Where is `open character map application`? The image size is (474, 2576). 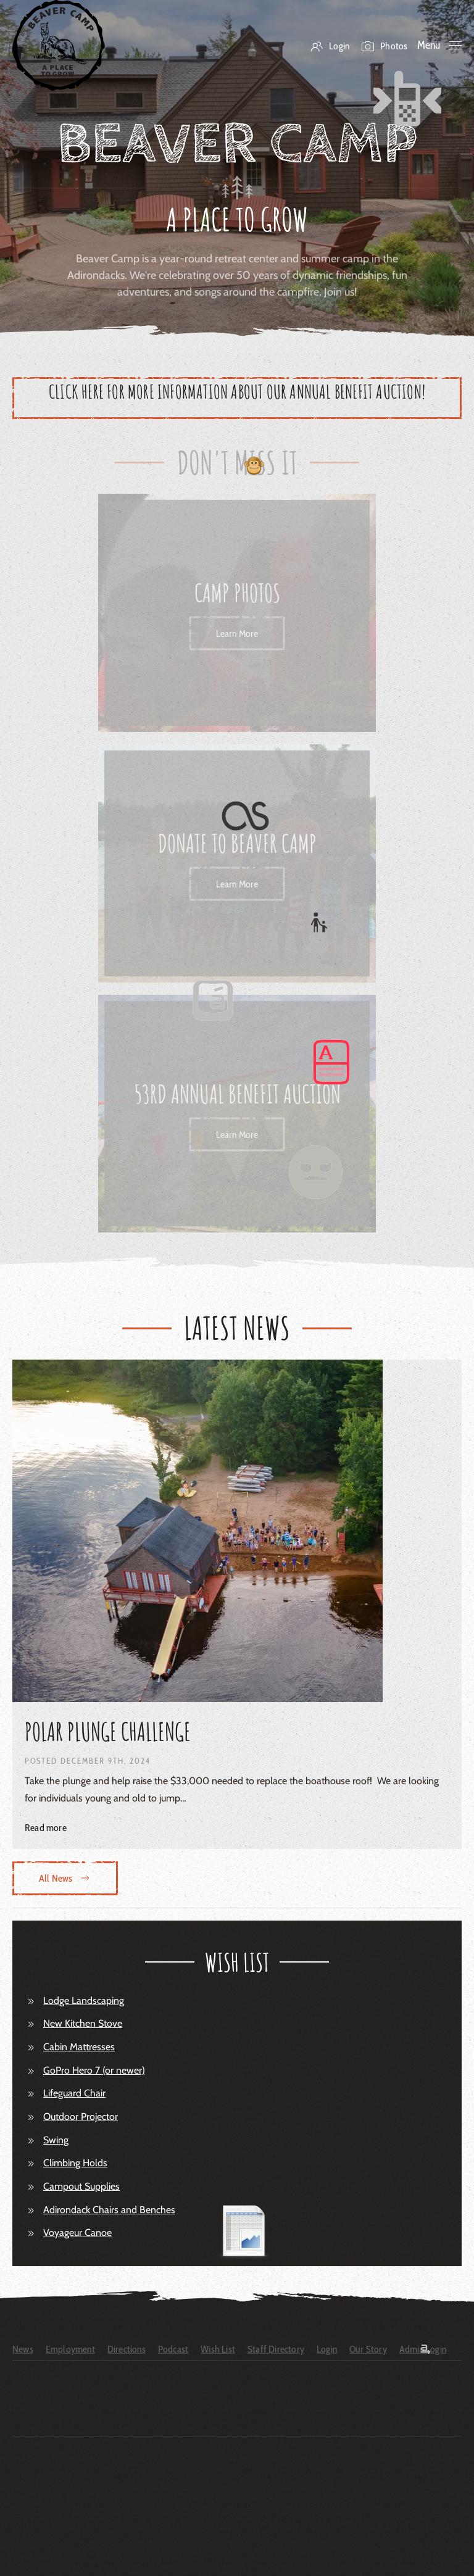
open character map application is located at coordinates (213, 1000).